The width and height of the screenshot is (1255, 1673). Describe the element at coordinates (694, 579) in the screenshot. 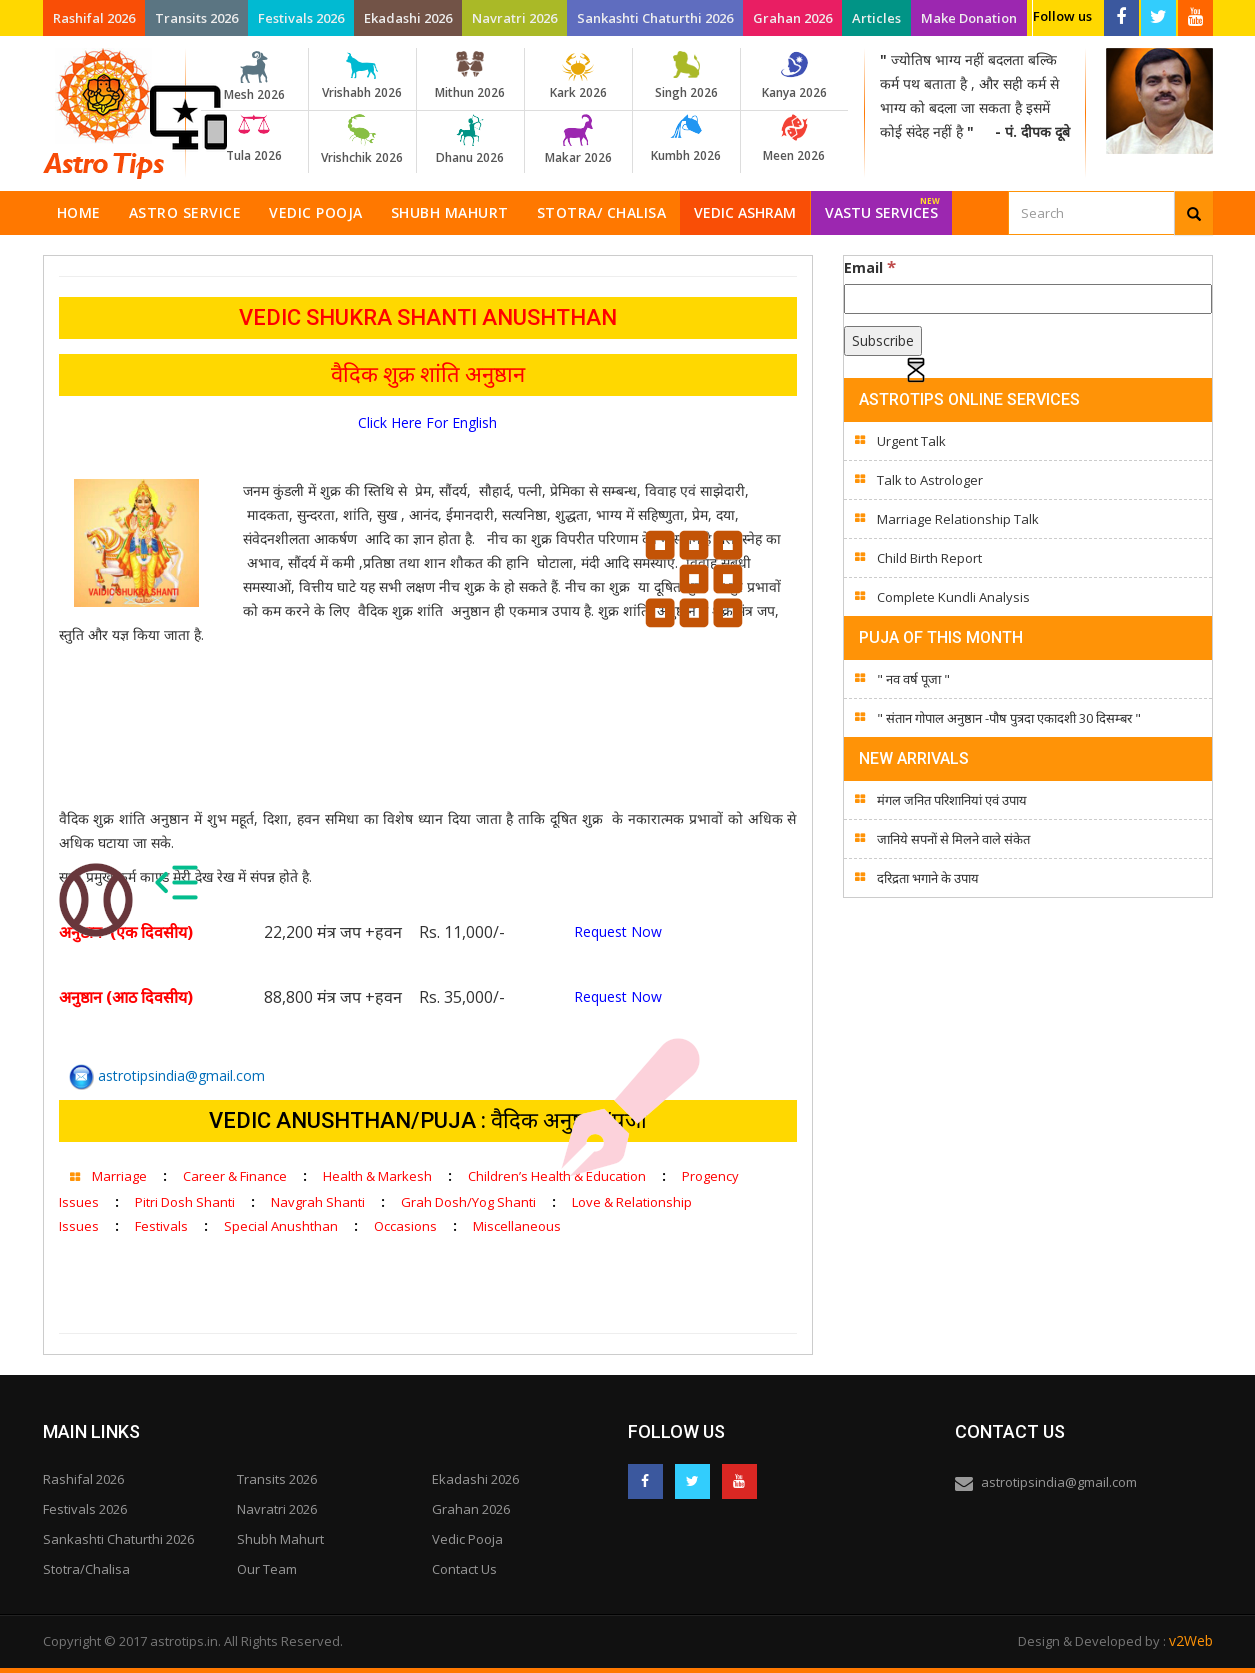

I see `pnpm package manager logo` at that location.